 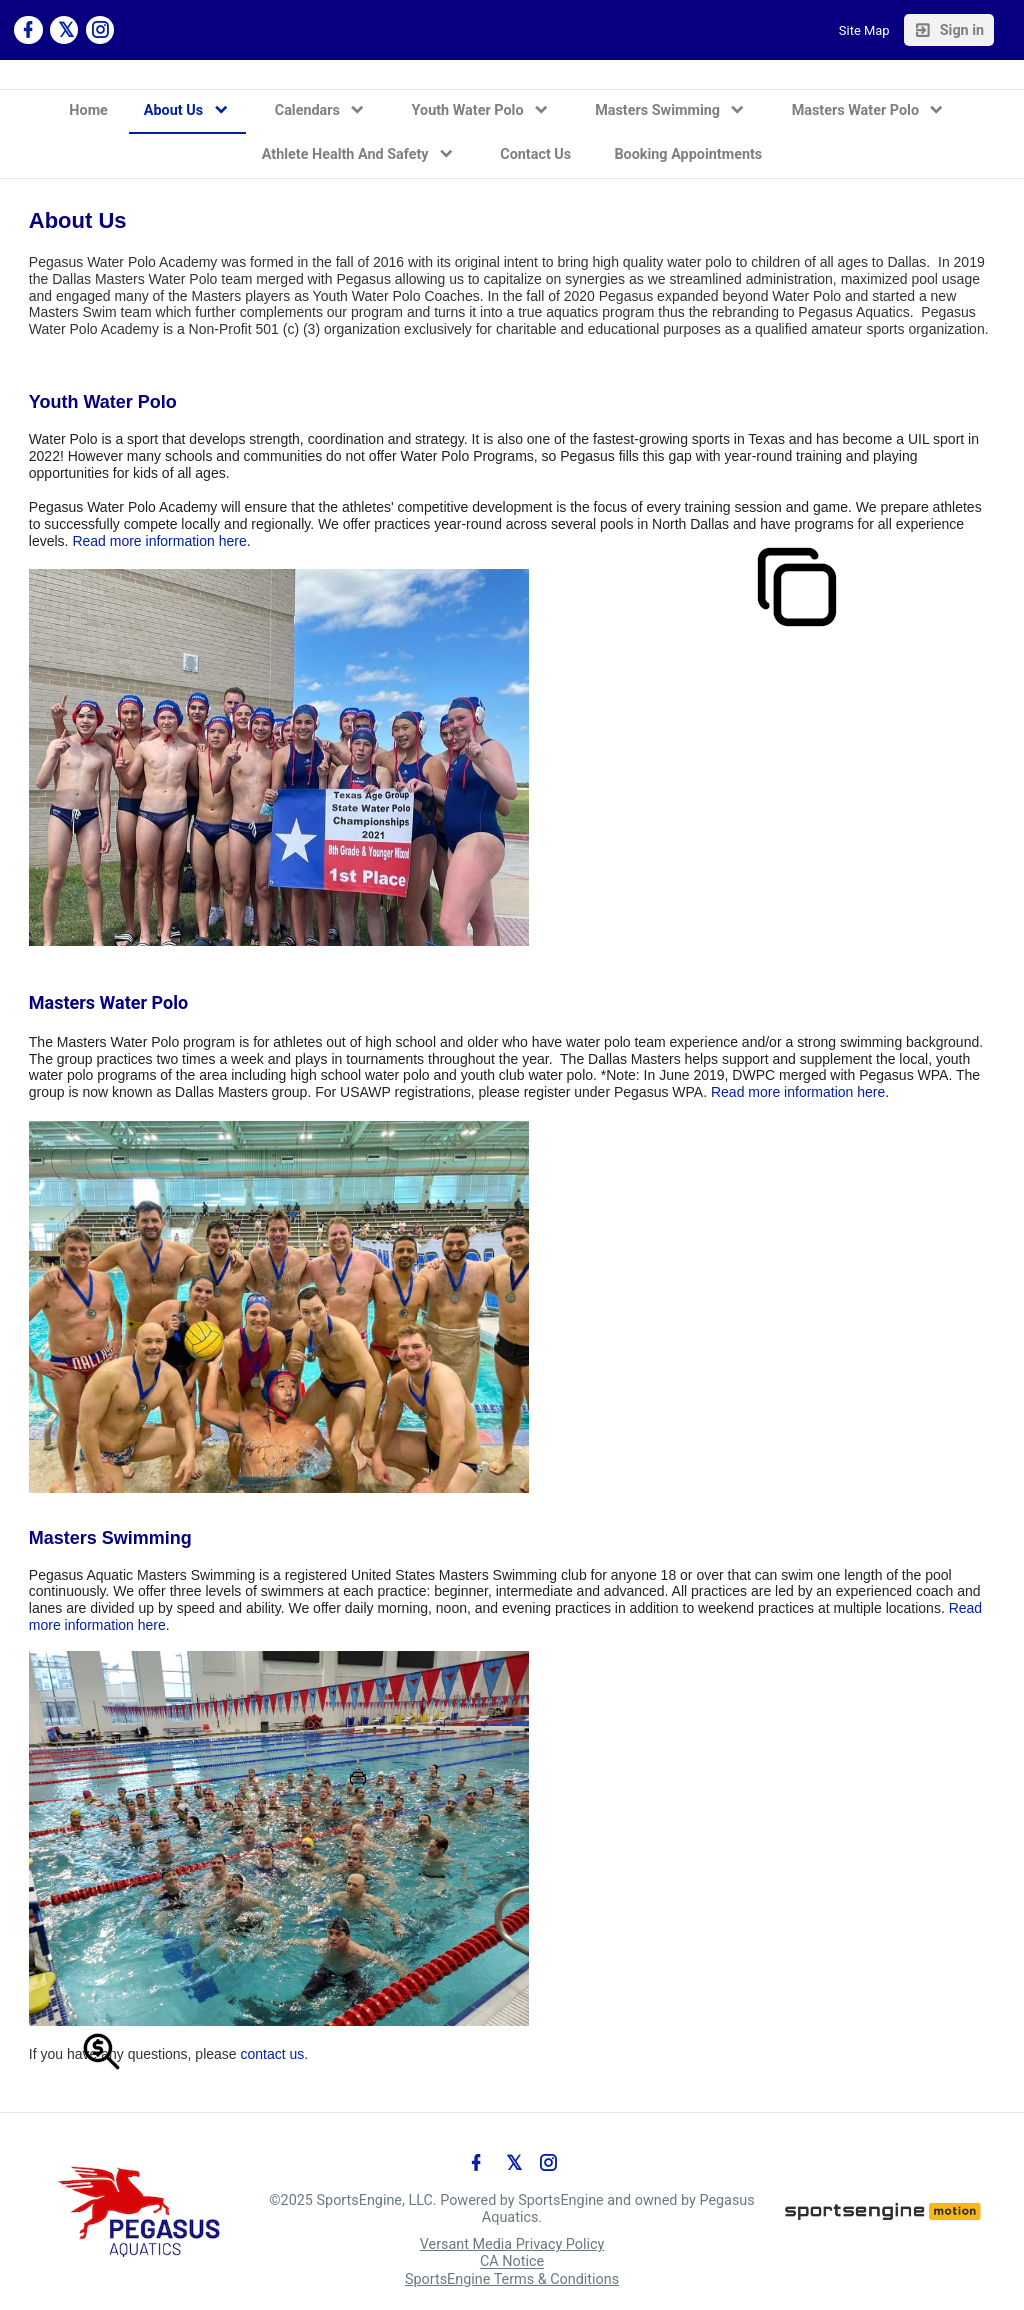 What do you see at coordinates (101, 2051) in the screenshot?
I see `search for pricing or cost information` at bounding box center [101, 2051].